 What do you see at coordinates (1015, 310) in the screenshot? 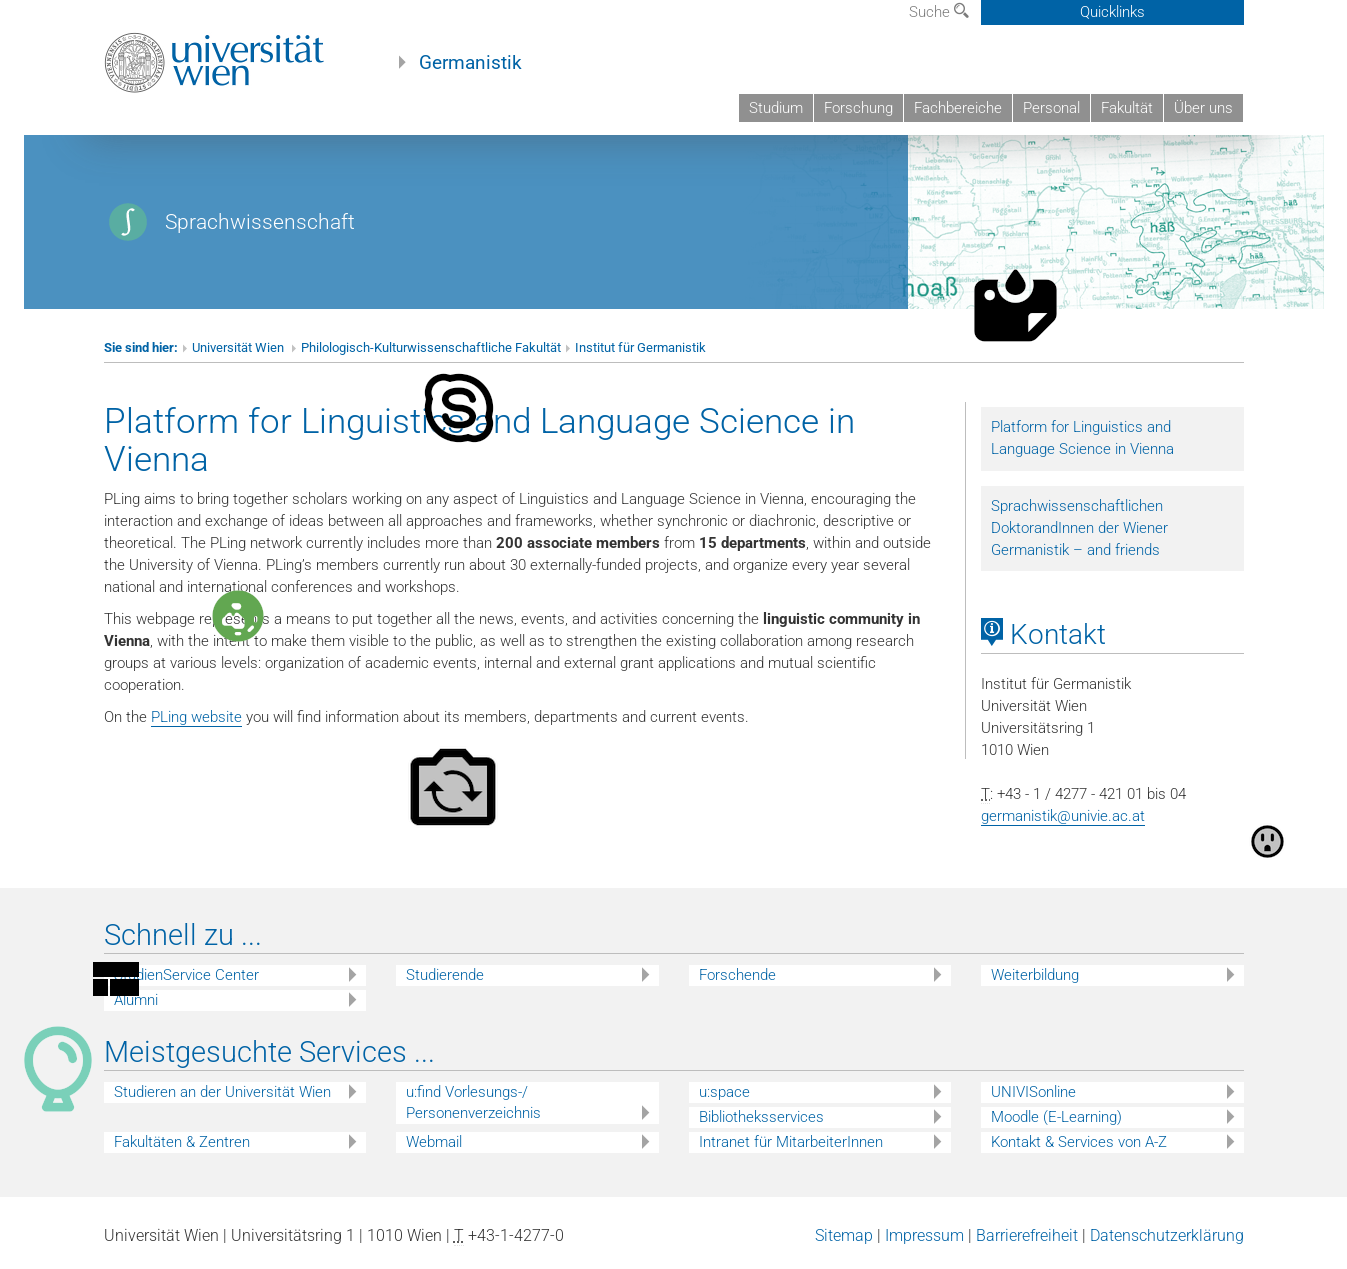
I see `indicates waterproof or water-resistant covering` at bounding box center [1015, 310].